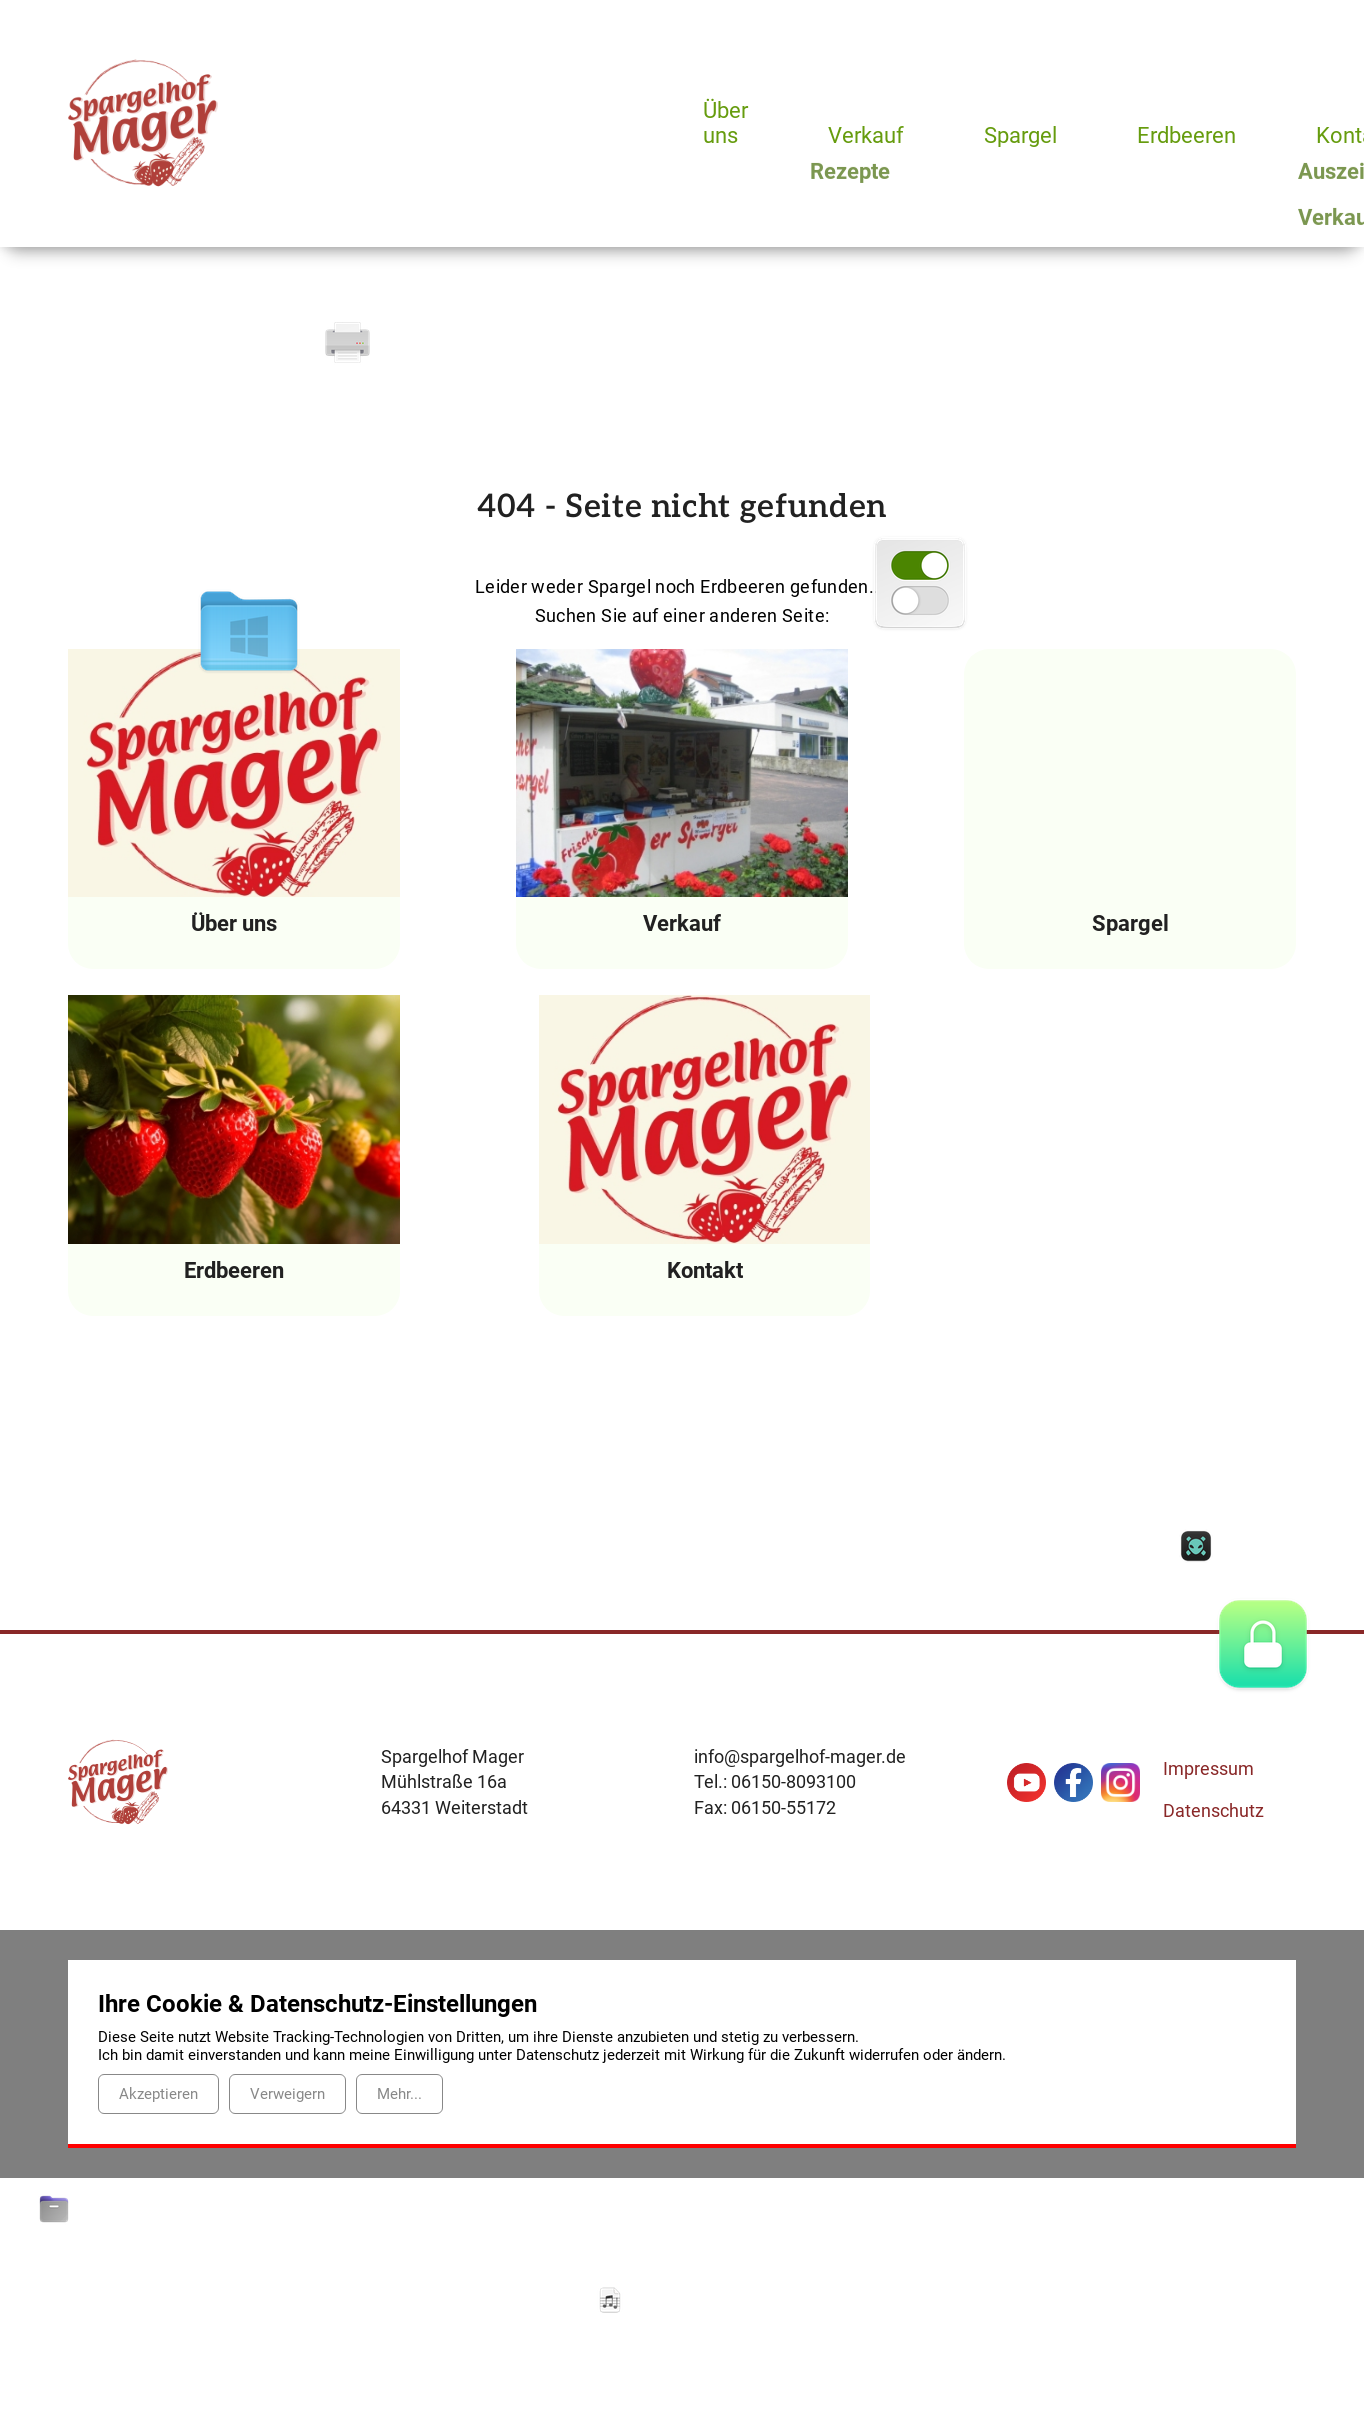  I want to click on open the nautilus file manager, so click(54, 2209).